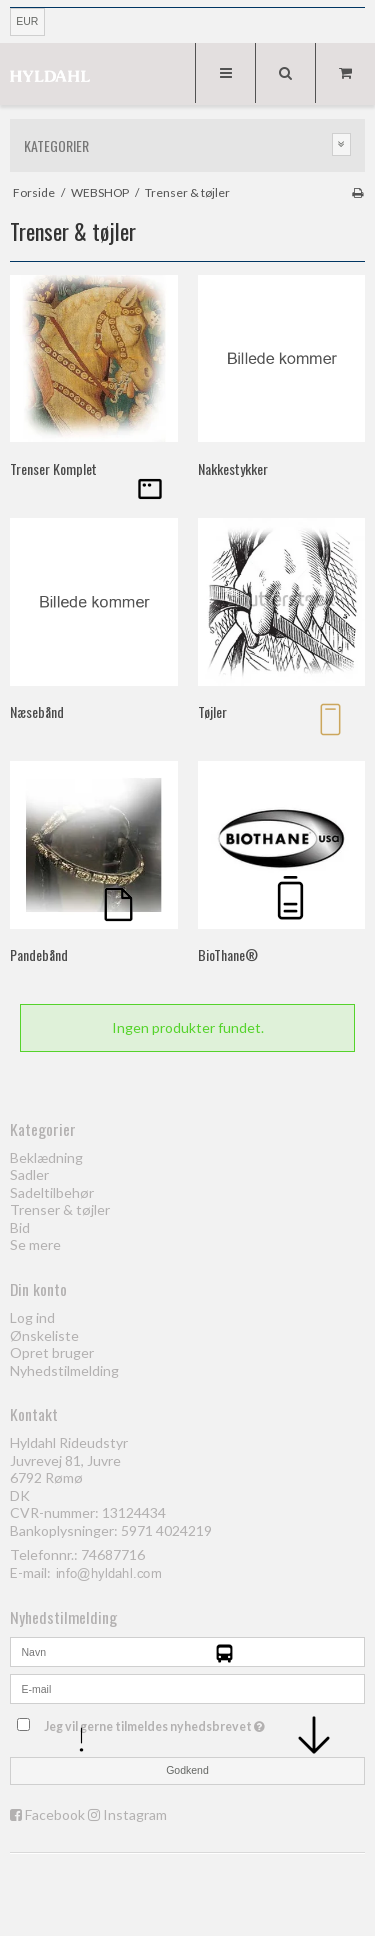 The height and width of the screenshot is (1936, 375). Describe the element at coordinates (290, 898) in the screenshot. I see `indicates medium battery level` at that location.